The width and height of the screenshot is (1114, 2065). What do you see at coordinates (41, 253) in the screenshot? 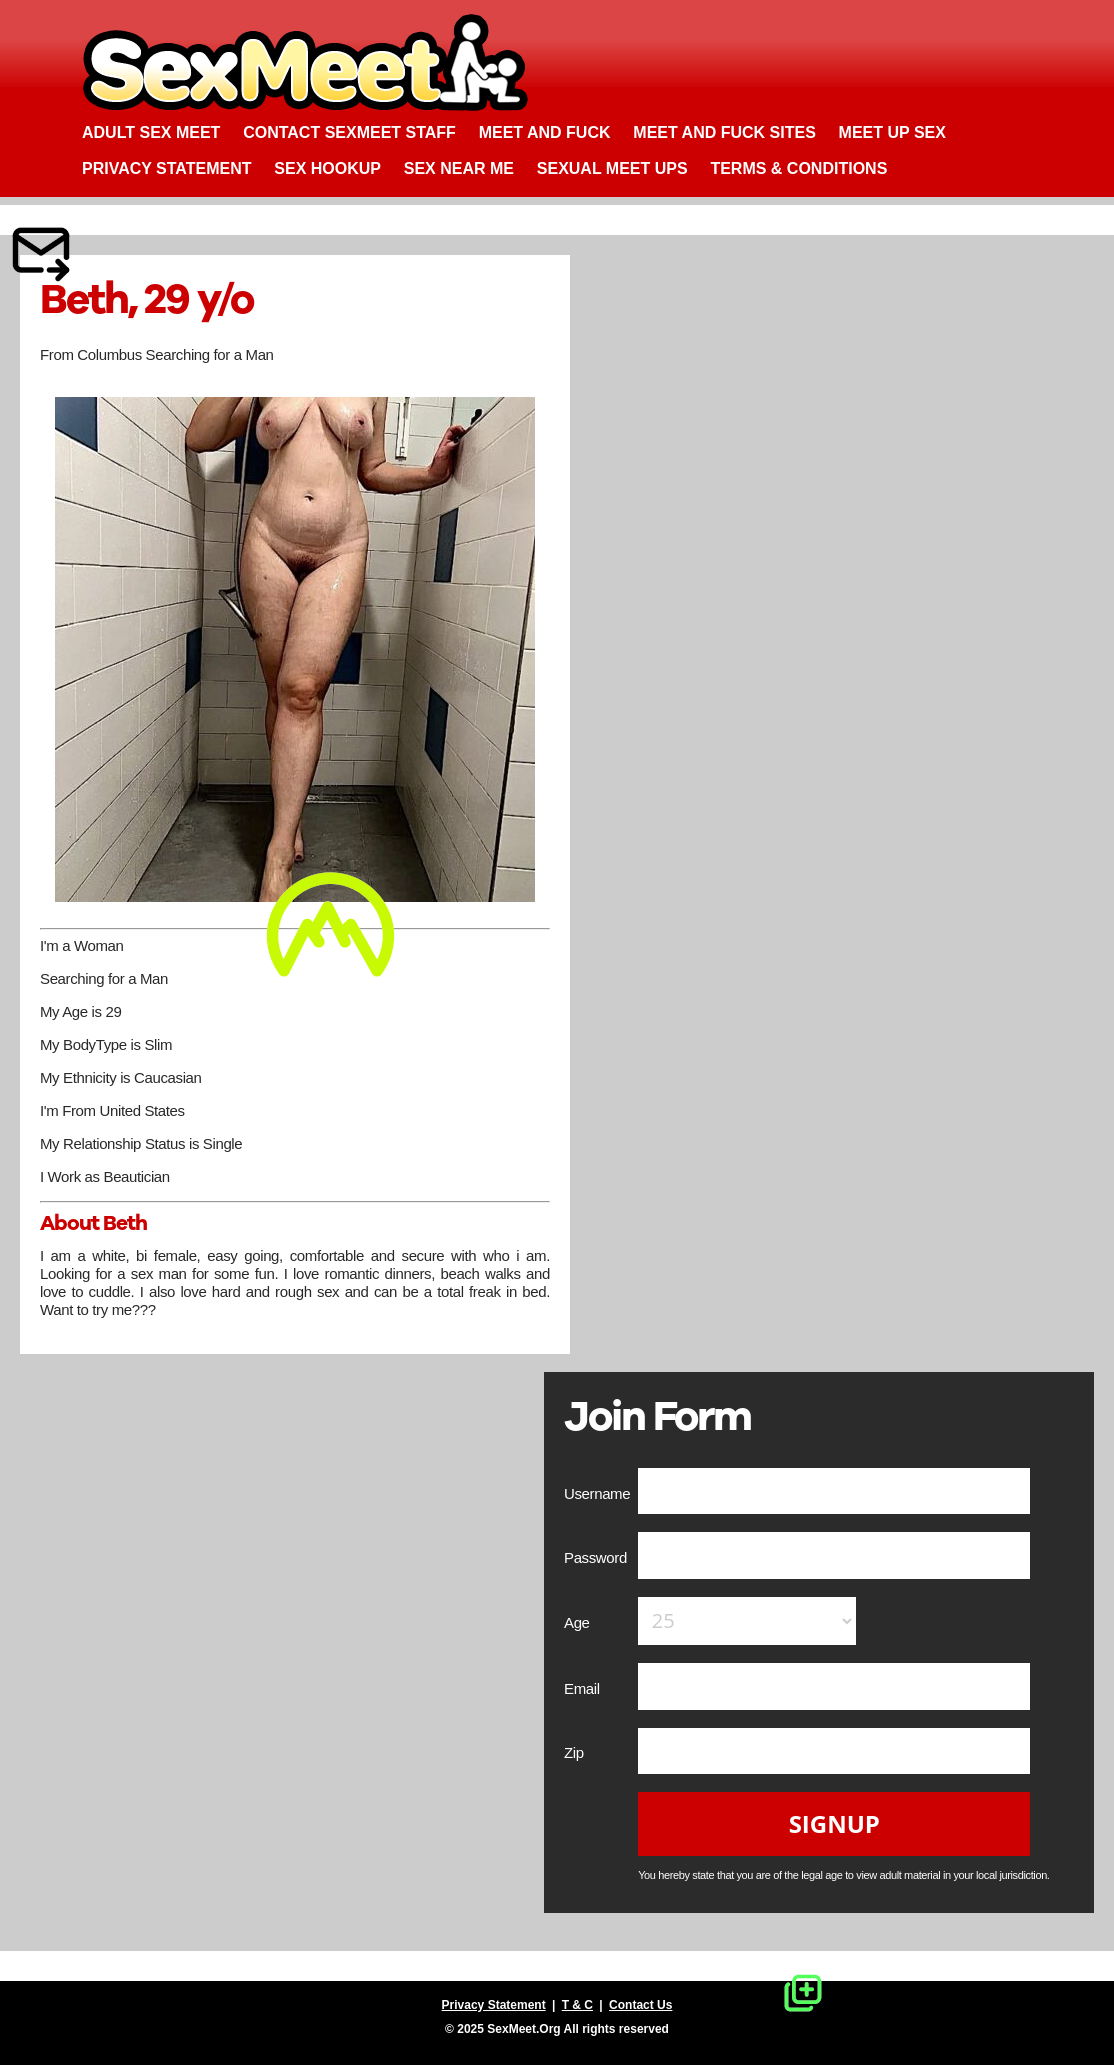
I see `forward this email to another recipient` at bounding box center [41, 253].